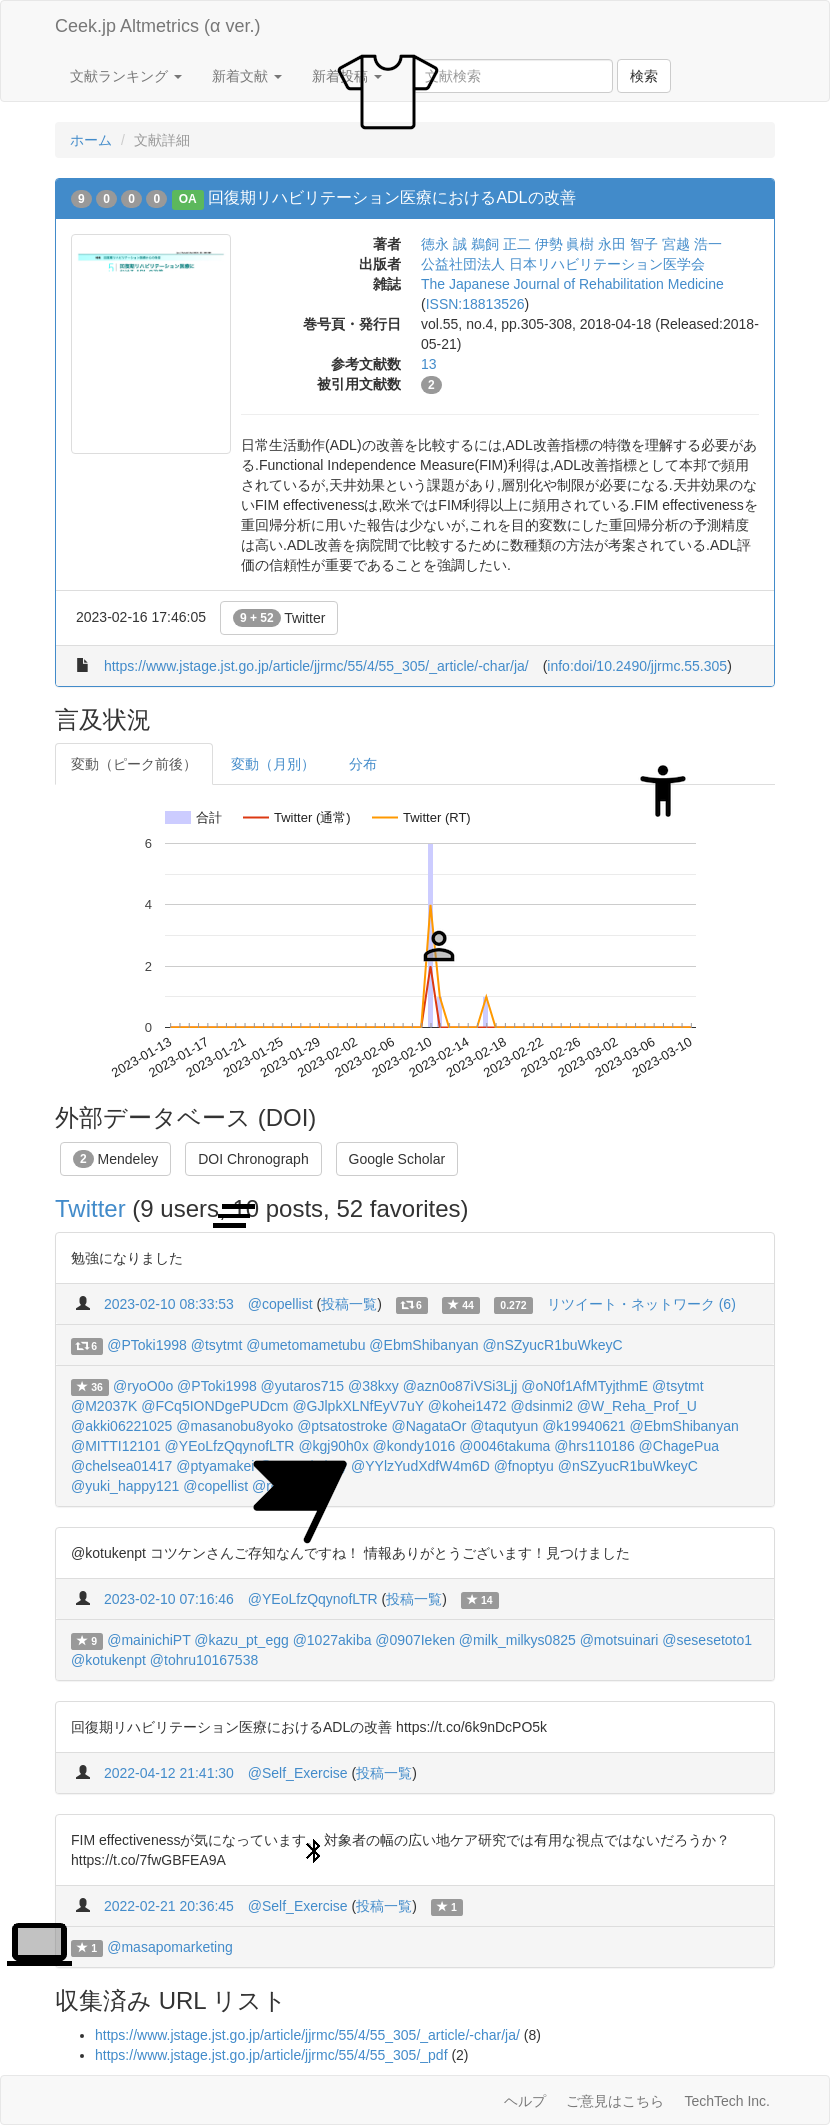  Describe the element at coordinates (39, 1944) in the screenshot. I see `switch to laptop or desktop view` at that location.